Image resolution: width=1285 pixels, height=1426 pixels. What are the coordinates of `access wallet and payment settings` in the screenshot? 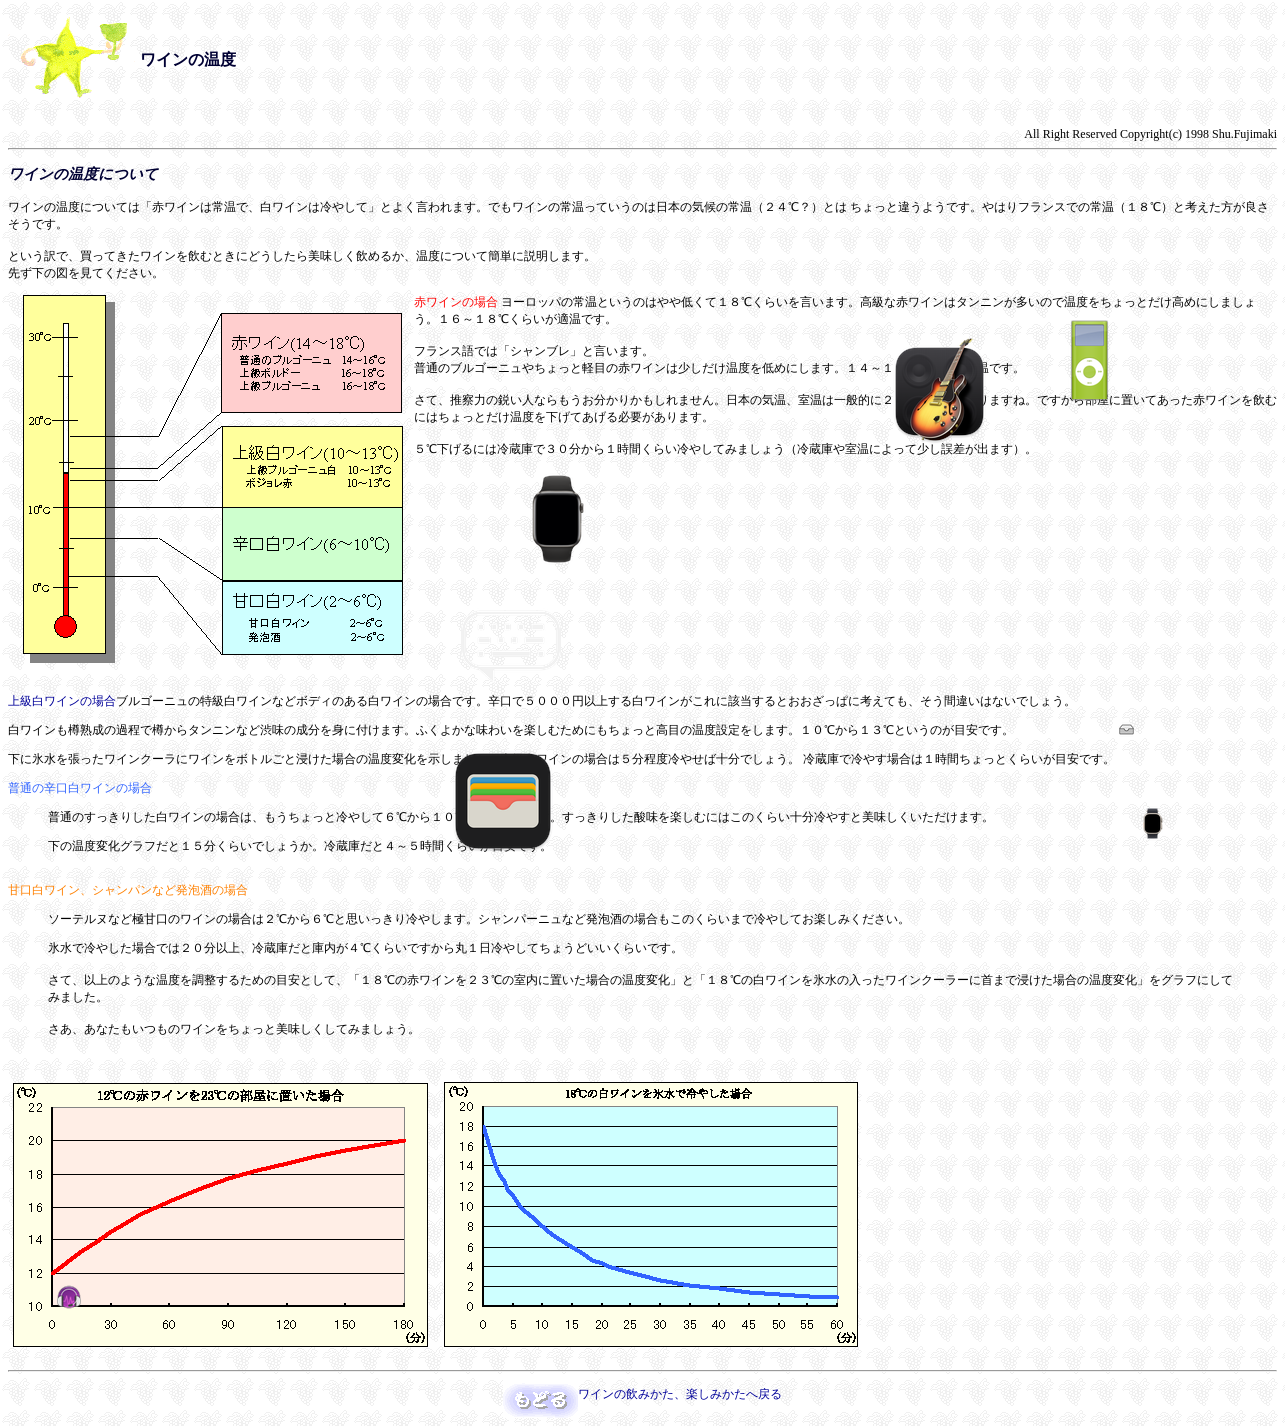 It's located at (503, 801).